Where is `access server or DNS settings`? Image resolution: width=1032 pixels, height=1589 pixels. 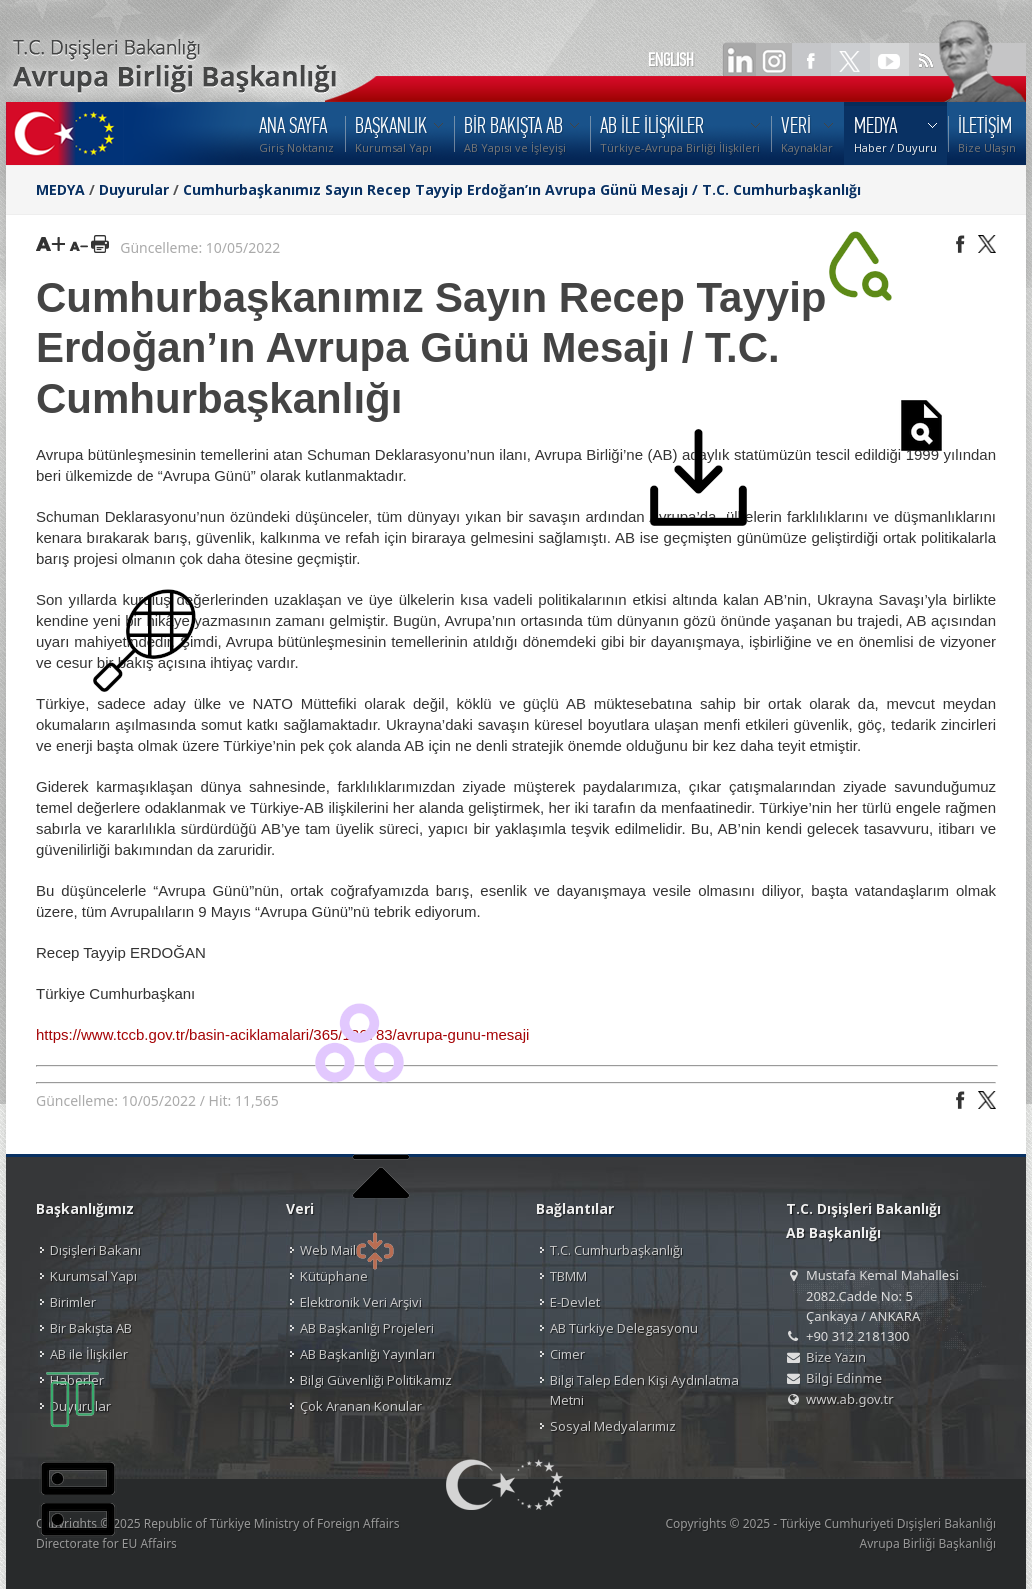
access server or DNS settings is located at coordinates (78, 1499).